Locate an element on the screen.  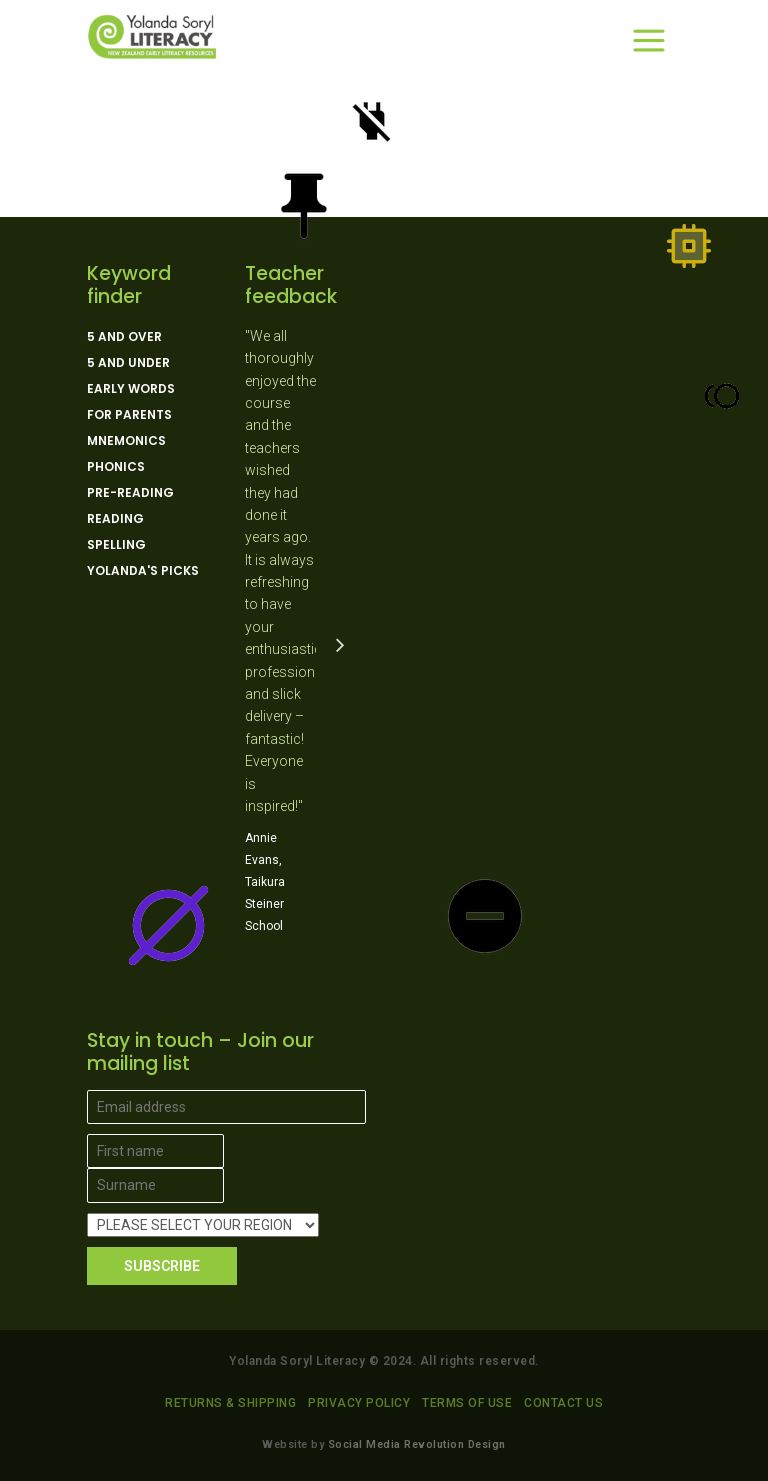
power or electrical connection is disabled is located at coordinates (372, 121).